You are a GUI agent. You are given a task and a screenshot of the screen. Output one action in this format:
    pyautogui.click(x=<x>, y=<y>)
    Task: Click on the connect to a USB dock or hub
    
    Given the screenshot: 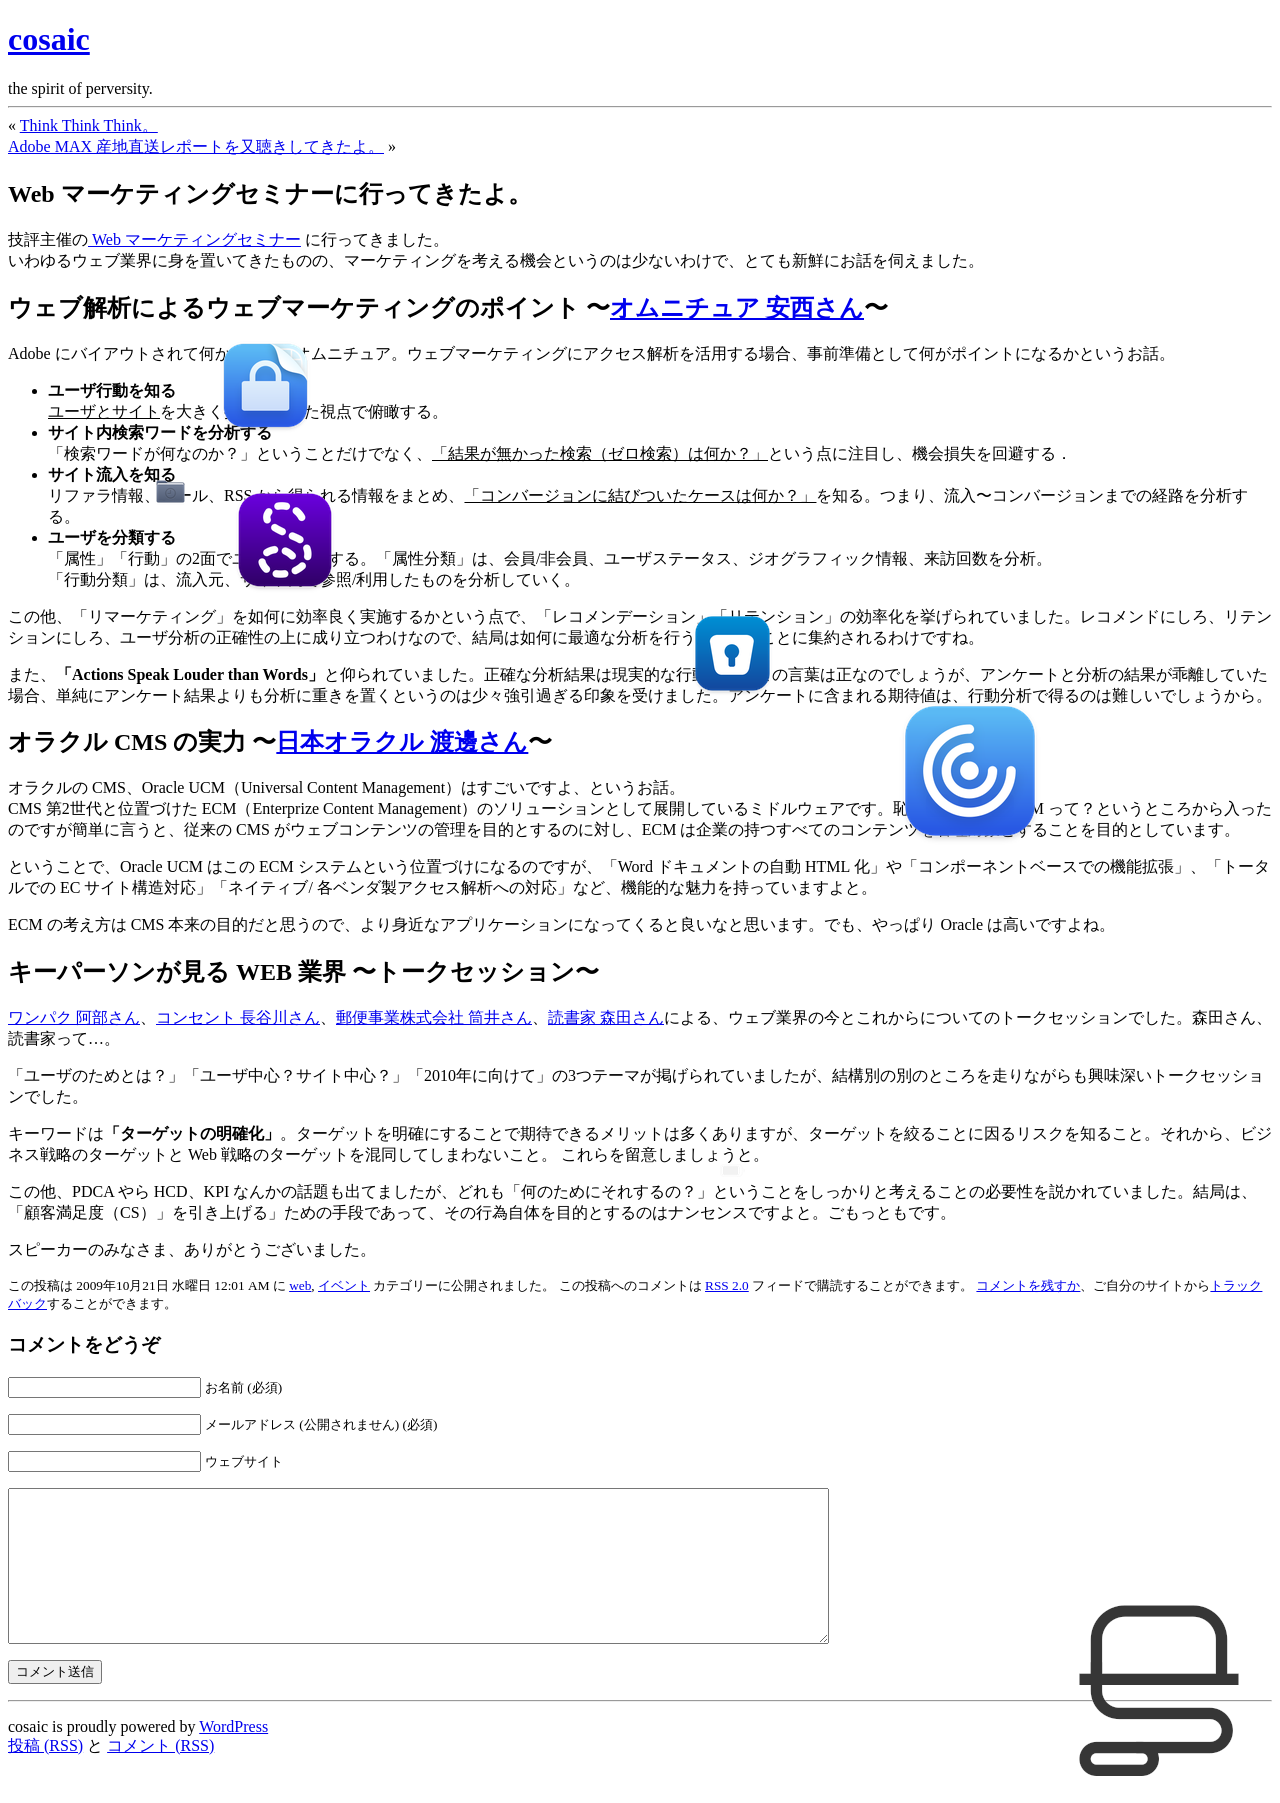 What is the action you would take?
    pyautogui.click(x=1159, y=1685)
    